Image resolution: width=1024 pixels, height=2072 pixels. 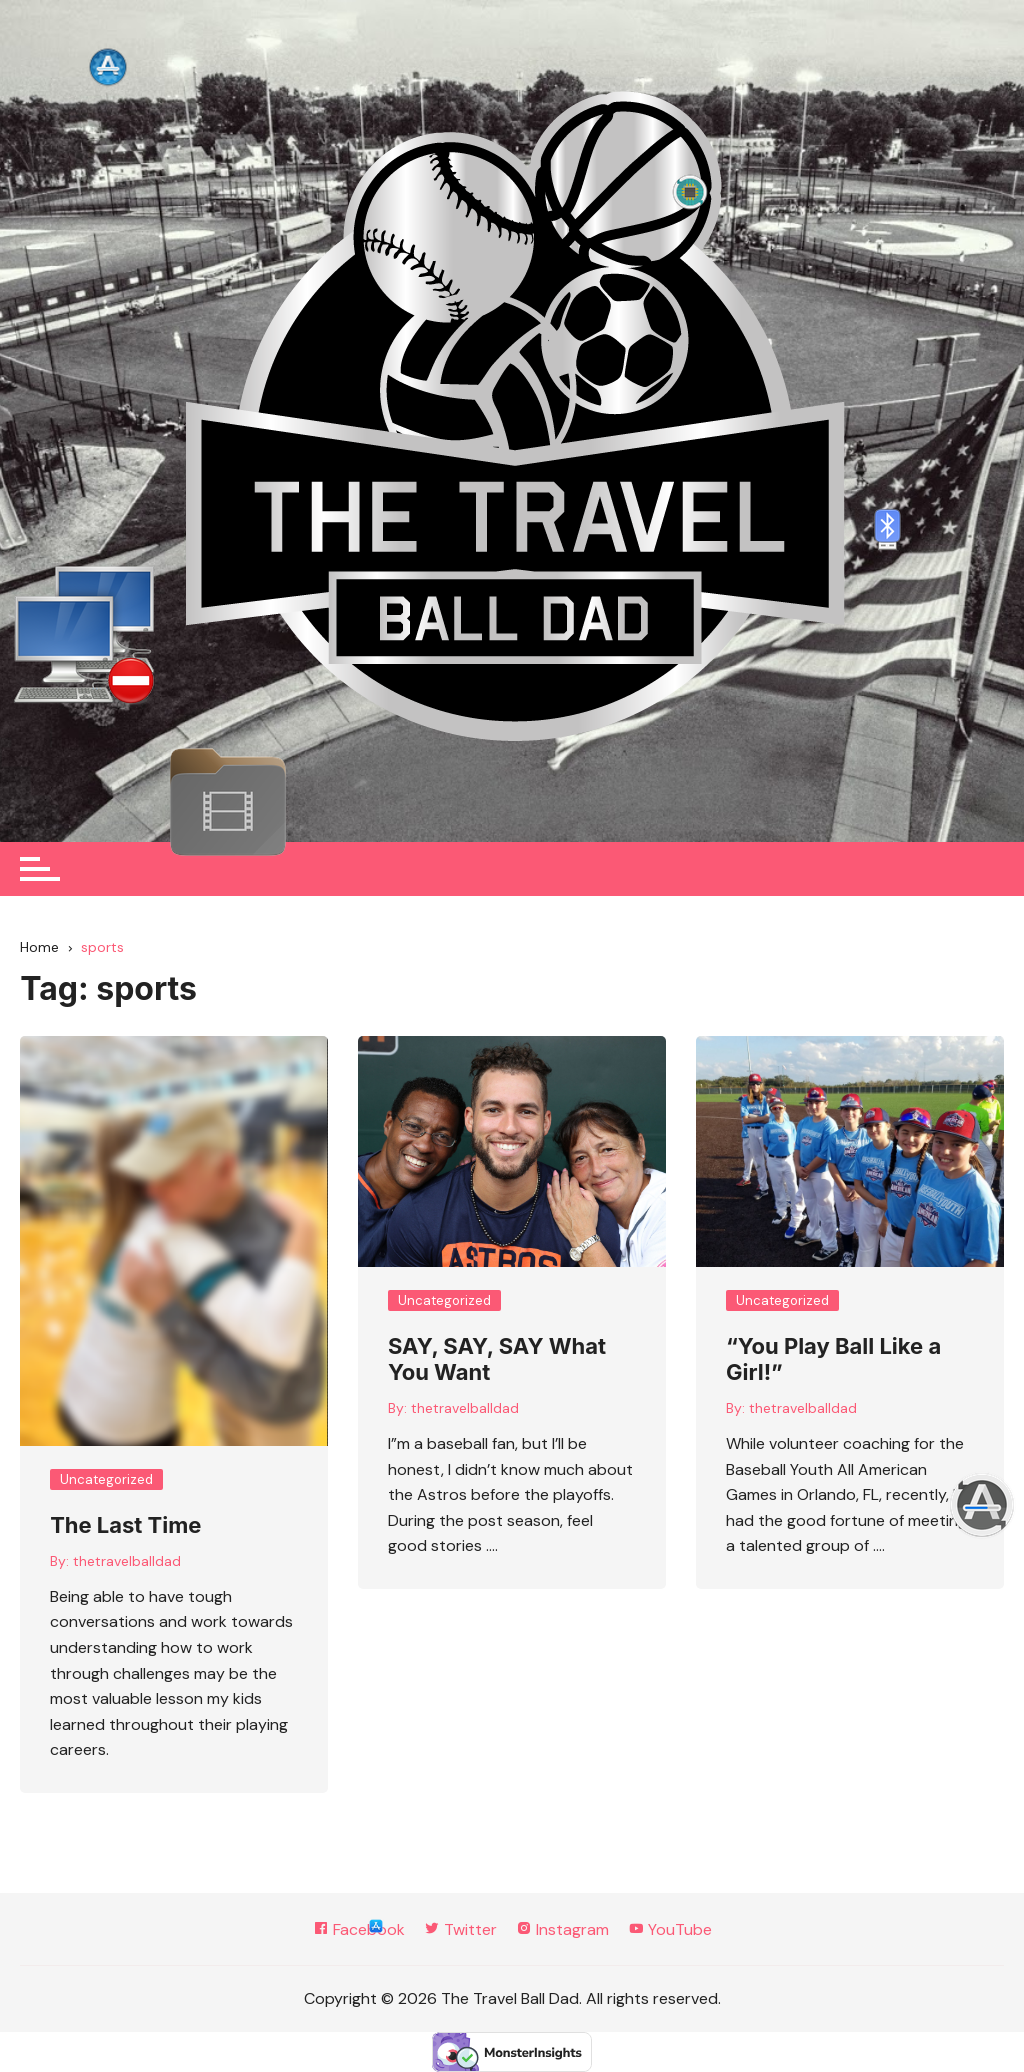 I want to click on indicates network connection error, so click(x=83, y=635).